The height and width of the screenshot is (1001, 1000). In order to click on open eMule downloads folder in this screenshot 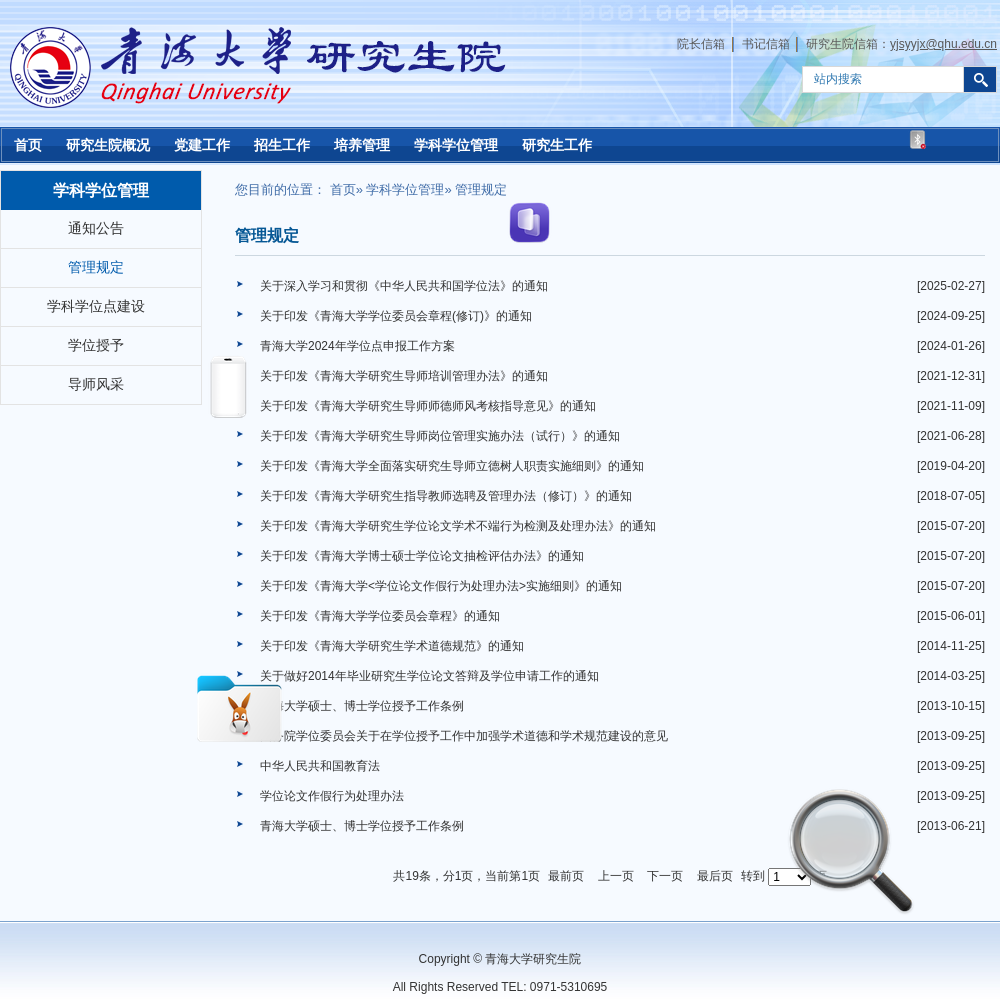, I will do `click(239, 711)`.